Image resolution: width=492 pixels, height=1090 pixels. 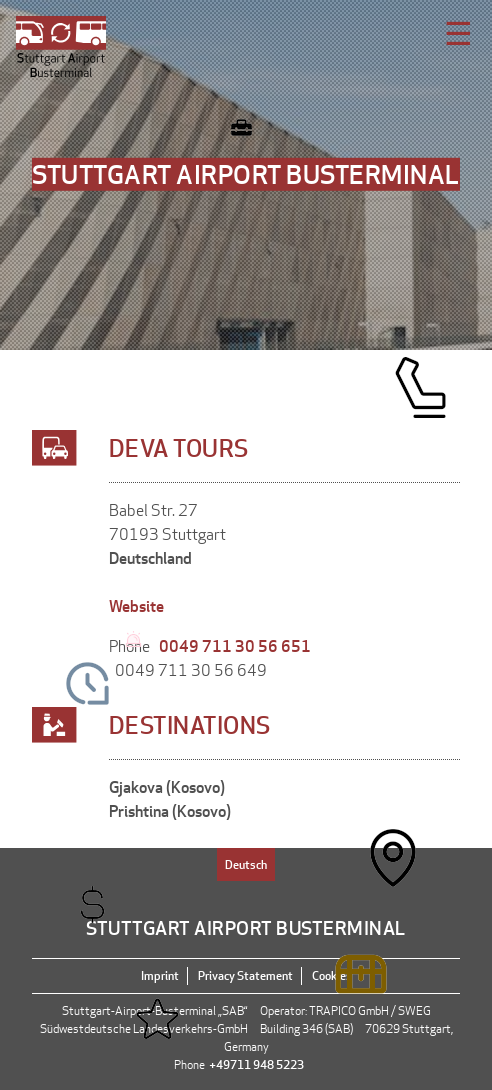 I want to click on view or set a location on the map, so click(x=393, y=858).